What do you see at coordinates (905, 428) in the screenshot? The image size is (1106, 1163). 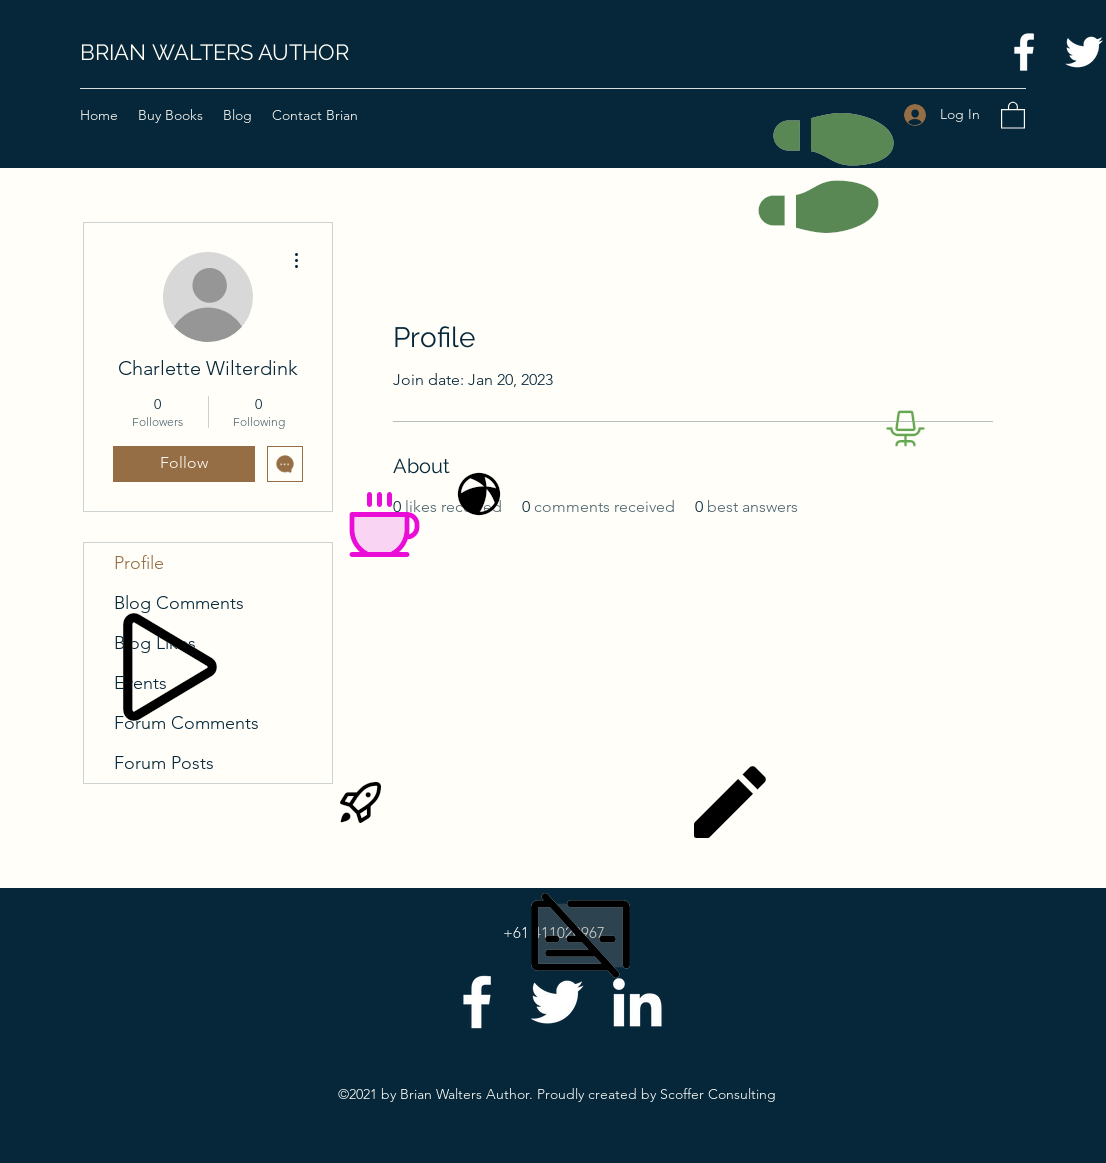 I see `access workspace or office settings` at bounding box center [905, 428].